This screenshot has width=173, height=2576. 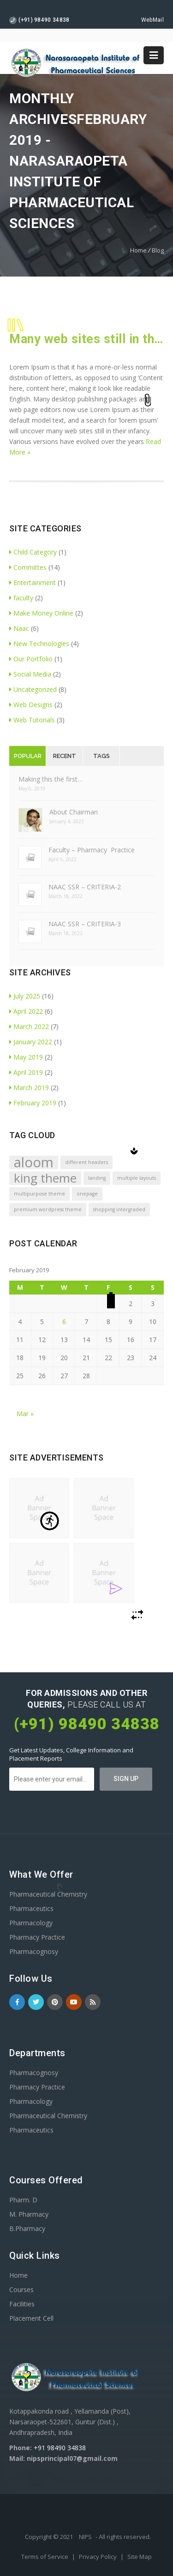 What do you see at coordinates (60, 1887) in the screenshot?
I see `view bitcoin balance or wallet` at bounding box center [60, 1887].